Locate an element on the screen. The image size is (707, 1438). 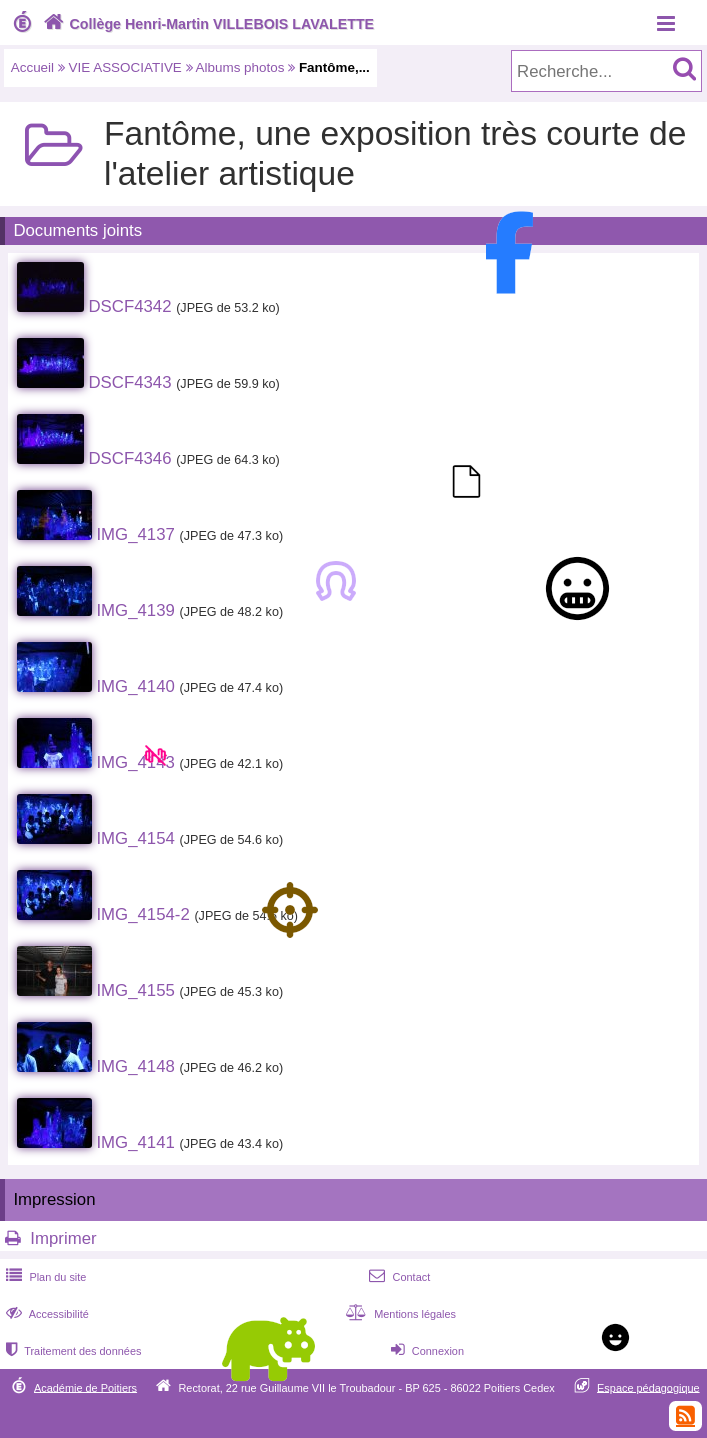
hippo animal icon is located at coordinates (268, 1348).